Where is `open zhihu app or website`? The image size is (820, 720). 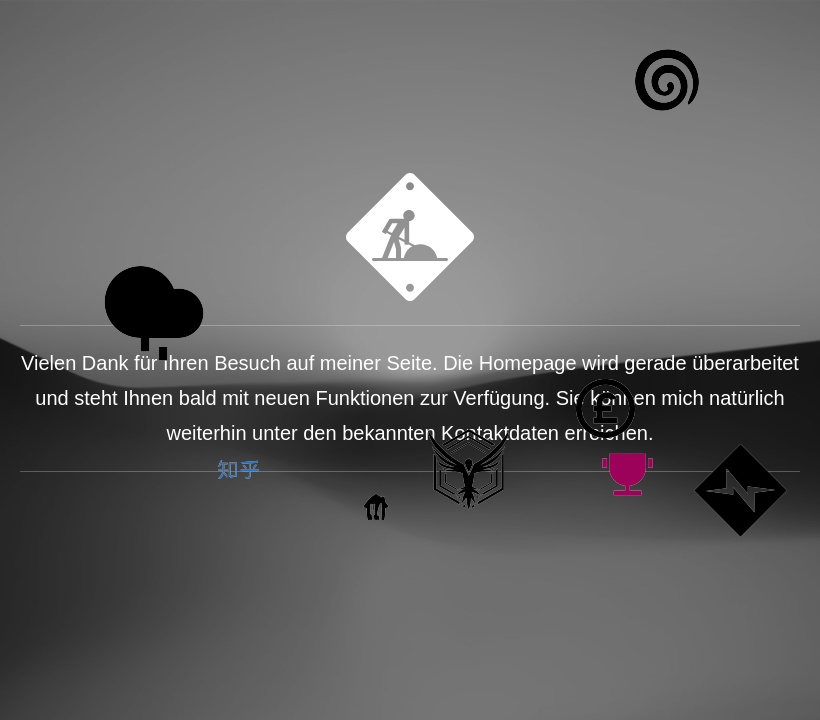
open zhihu app or website is located at coordinates (238, 469).